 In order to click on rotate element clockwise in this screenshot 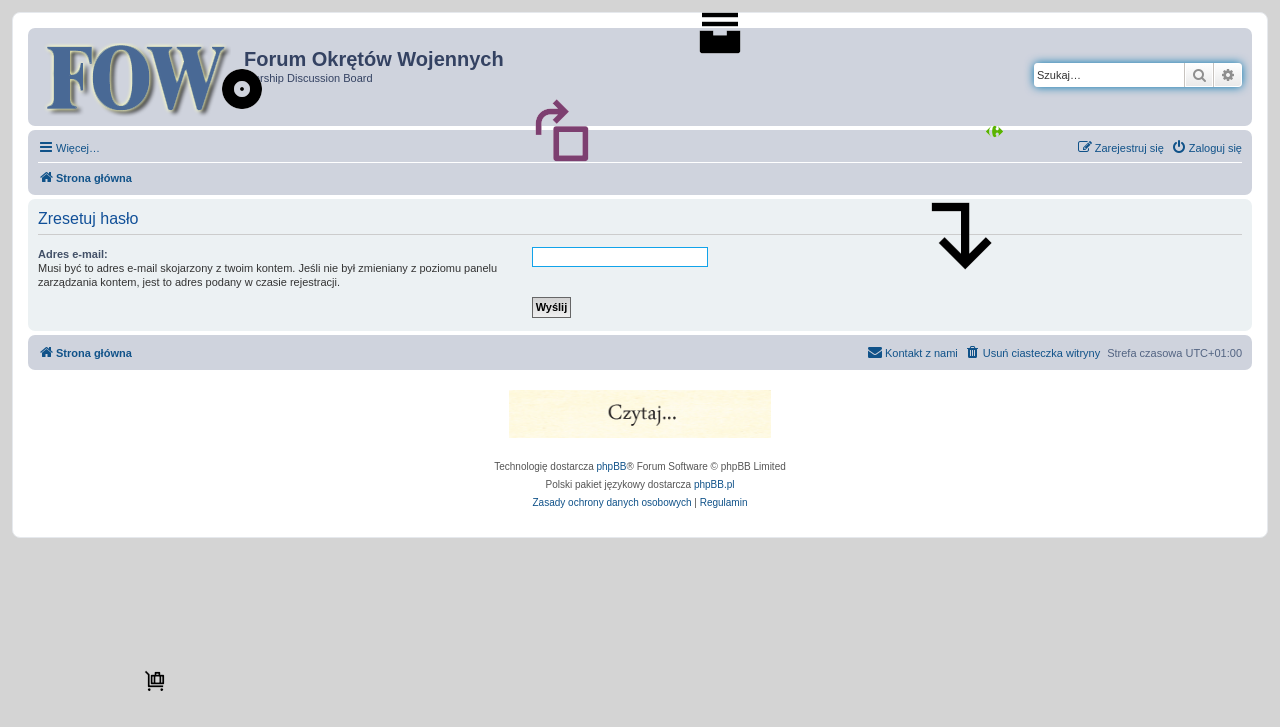, I will do `click(562, 132)`.